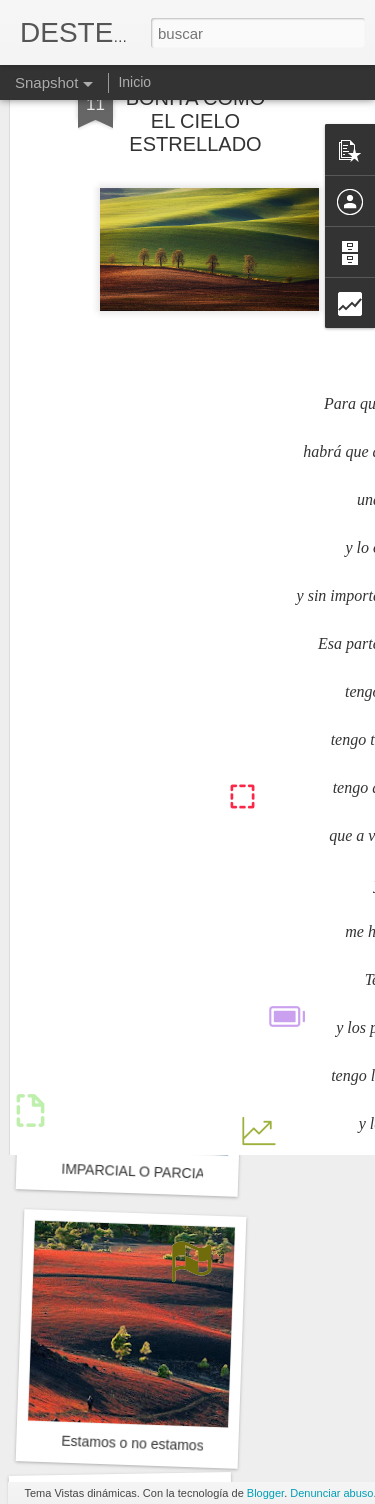 The image size is (375, 1504). Describe the element at coordinates (190, 1261) in the screenshot. I see `indicates completion or finish line` at that location.